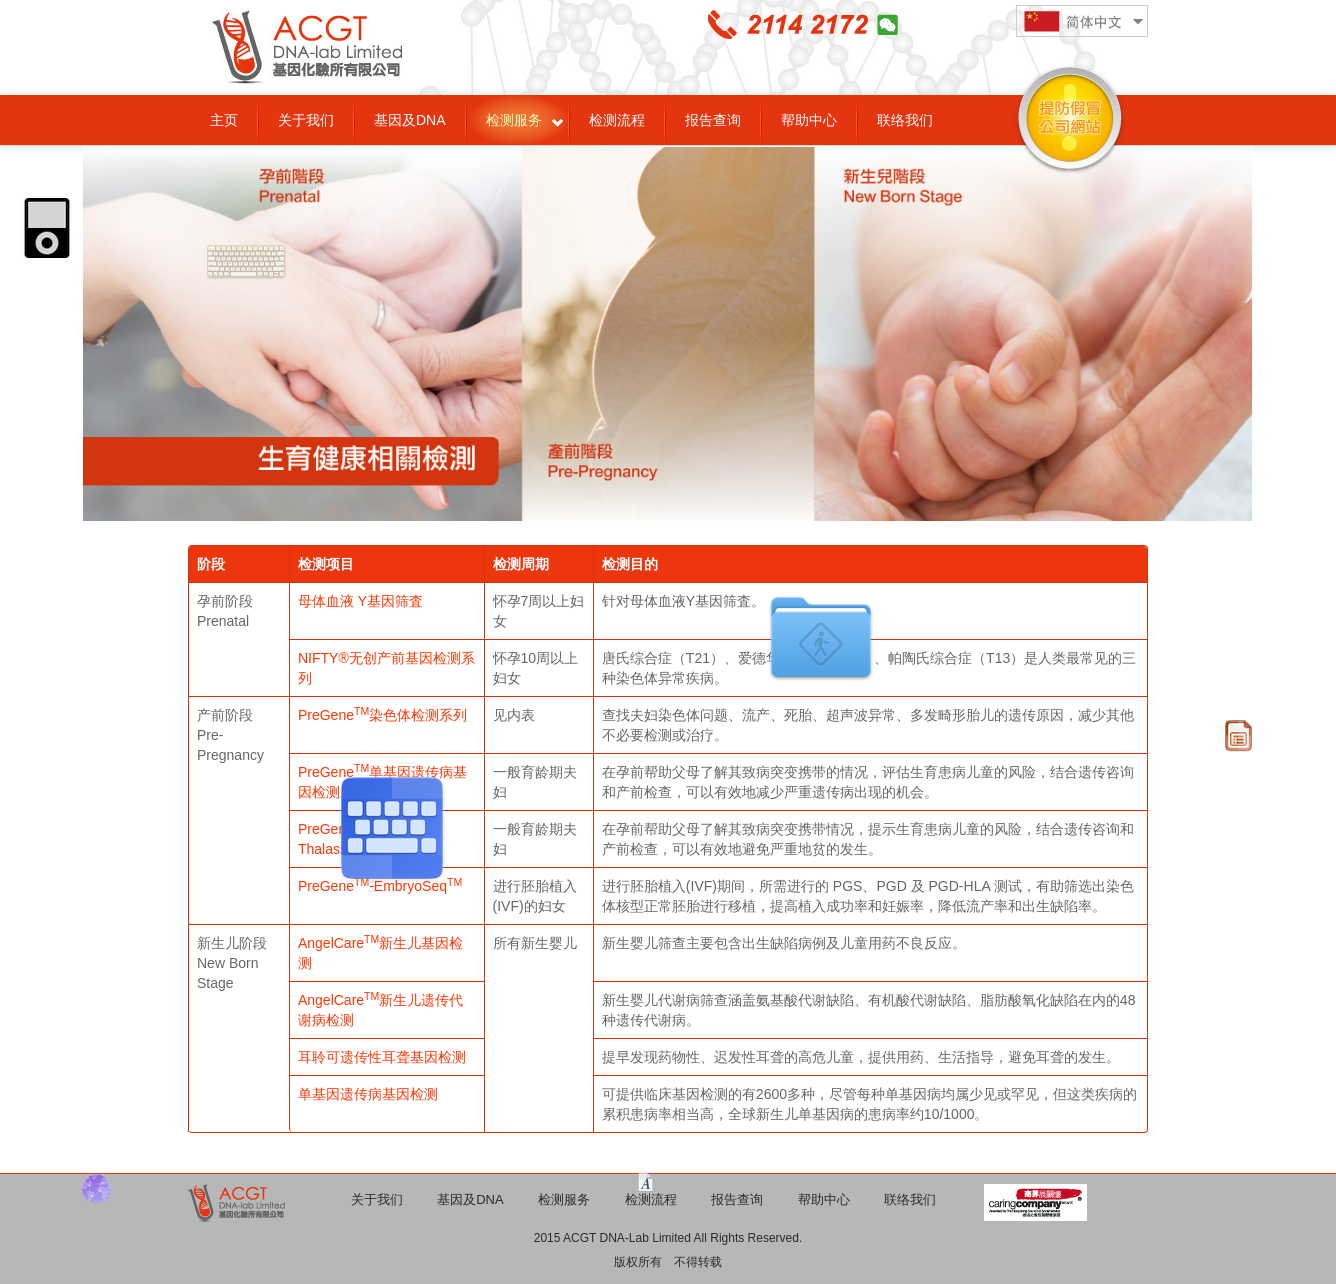  What do you see at coordinates (1238, 735) in the screenshot?
I see `open a presentation template file` at bounding box center [1238, 735].